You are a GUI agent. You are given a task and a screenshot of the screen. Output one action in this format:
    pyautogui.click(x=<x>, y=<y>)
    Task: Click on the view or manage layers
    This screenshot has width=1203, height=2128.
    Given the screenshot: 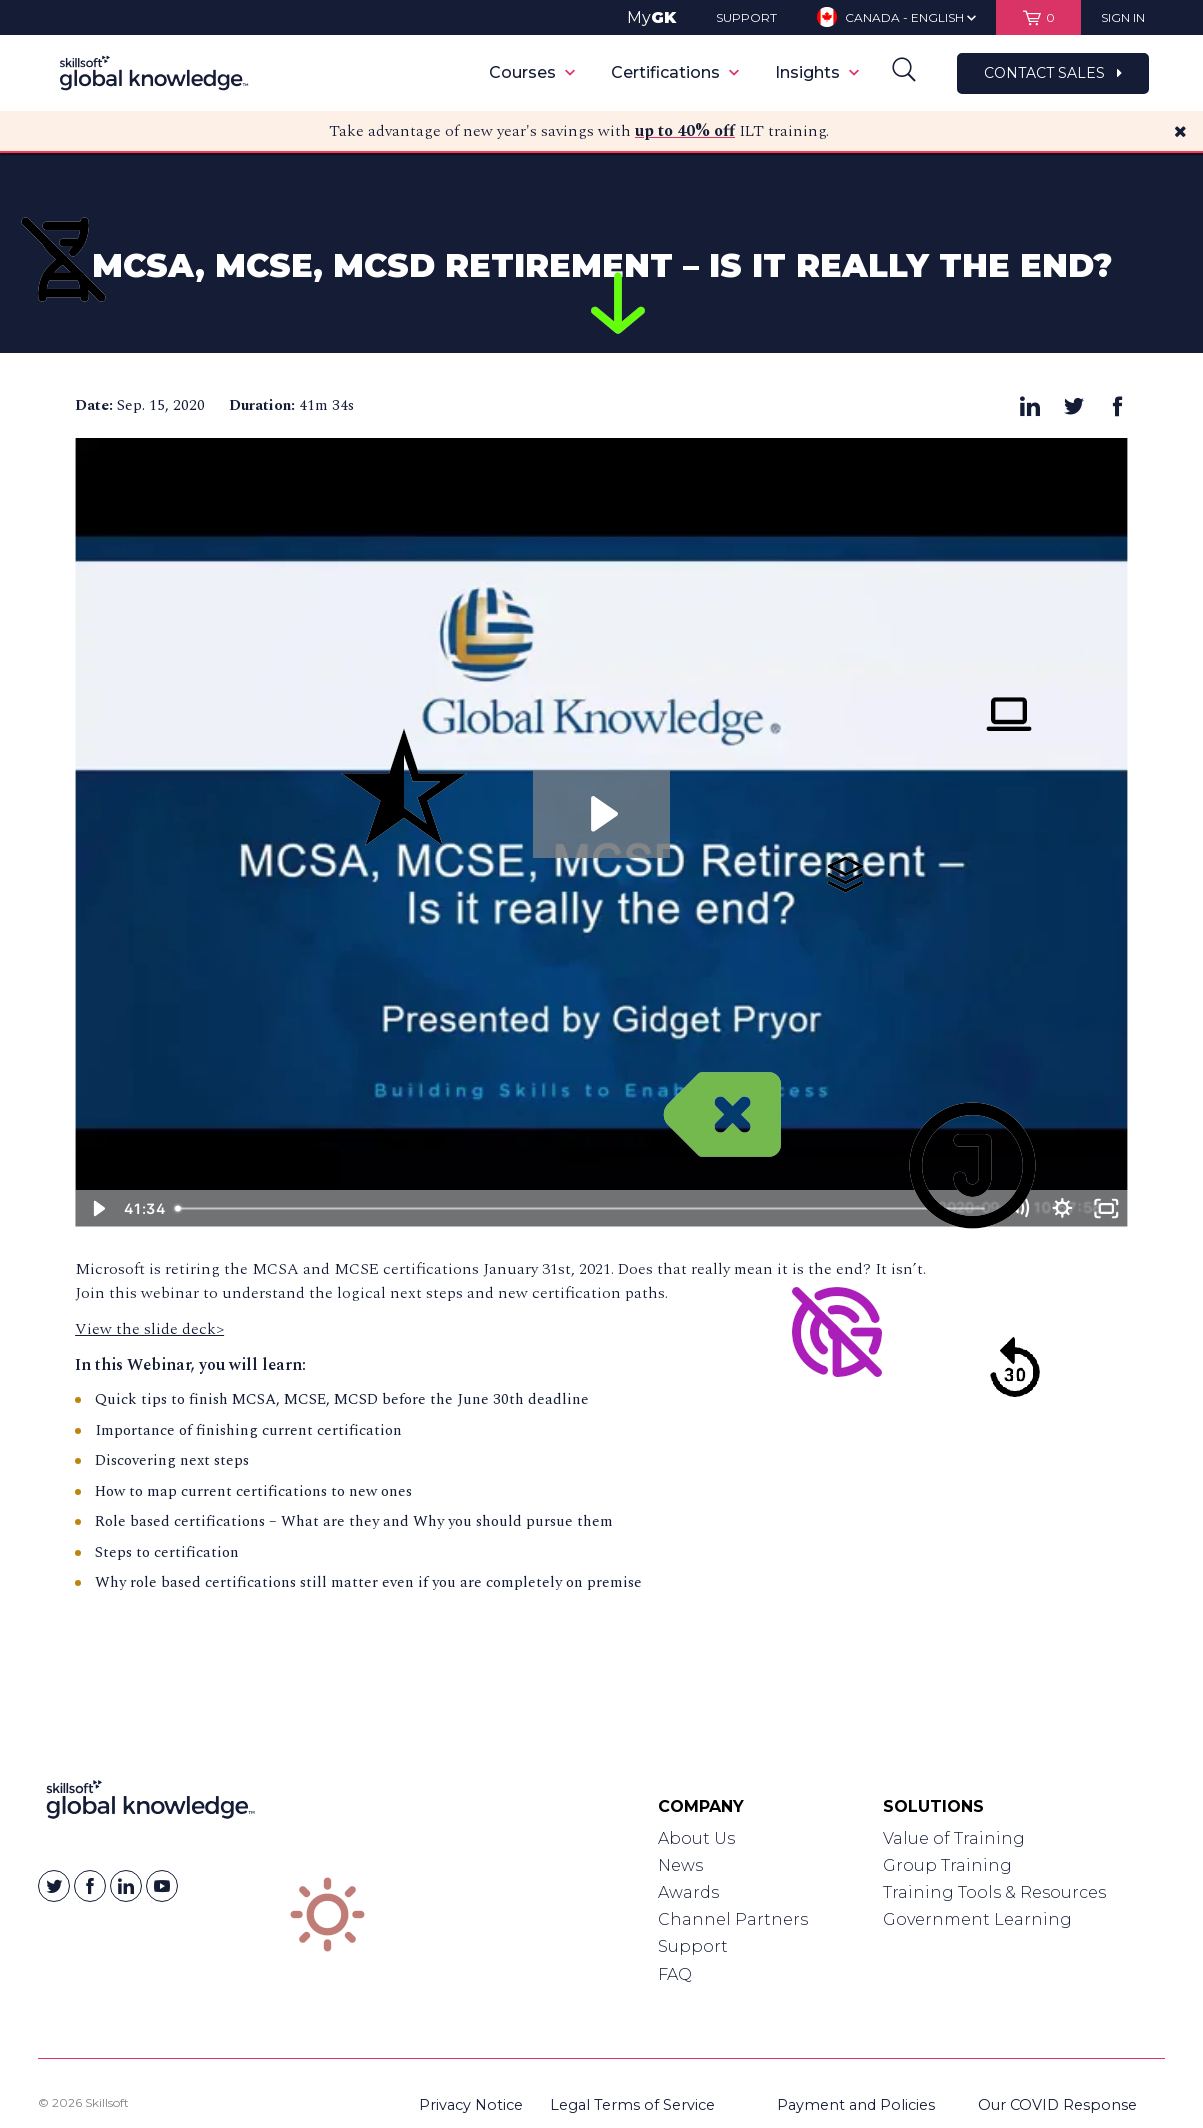 What is the action you would take?
    pyautogui.click(x=845, y=874)
    